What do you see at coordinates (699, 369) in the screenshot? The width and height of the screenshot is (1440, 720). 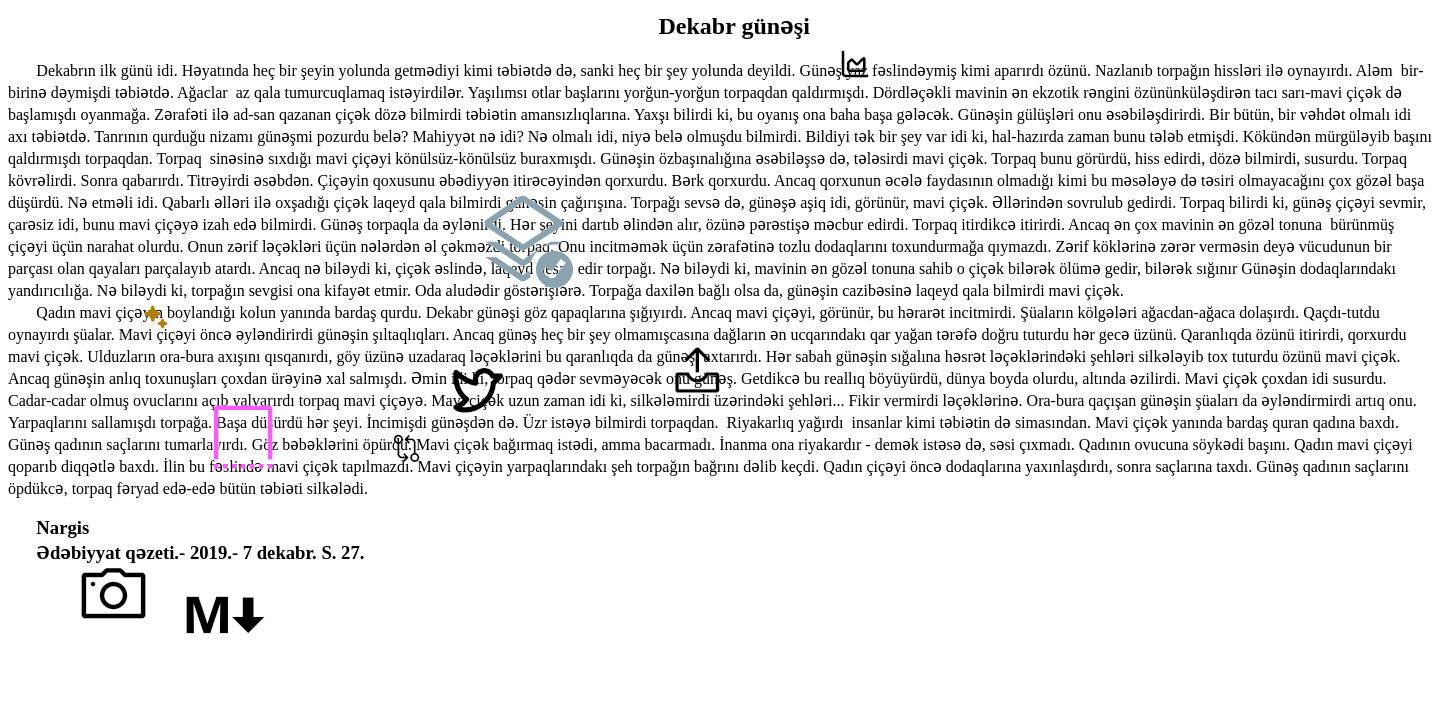 I see `pop changes from git stash` at bounding box center [699, 369].